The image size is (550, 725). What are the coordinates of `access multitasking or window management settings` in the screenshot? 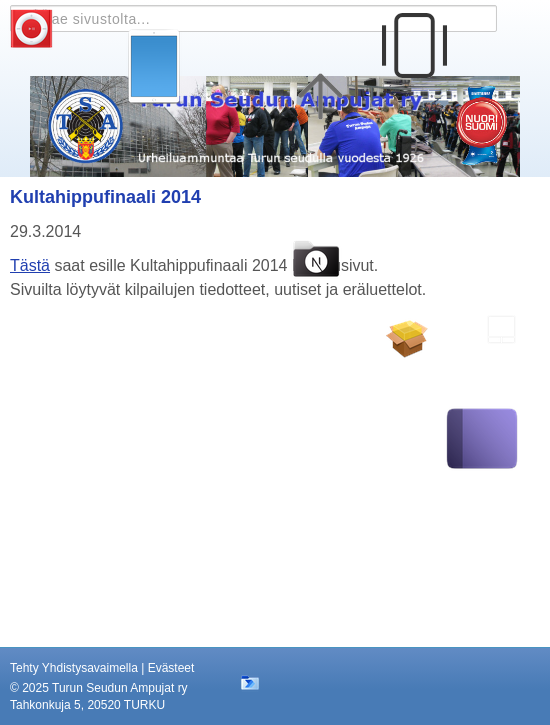 It's located at (414, 45).